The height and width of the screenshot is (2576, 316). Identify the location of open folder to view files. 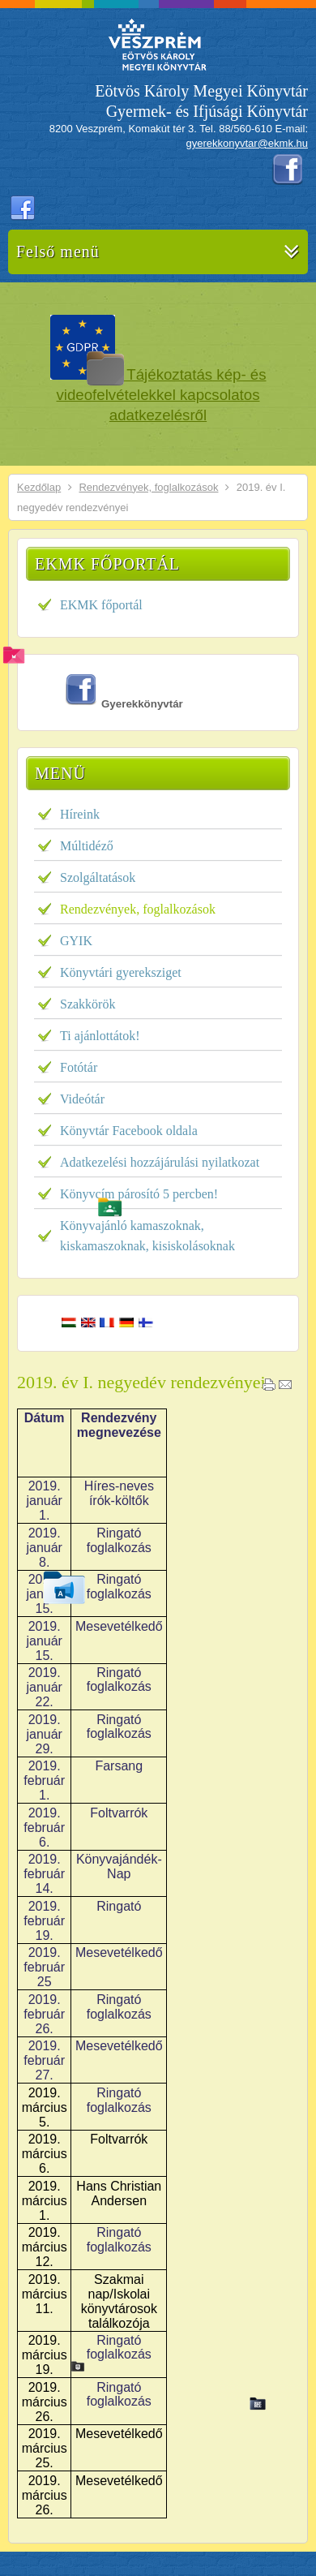
(105, 368).